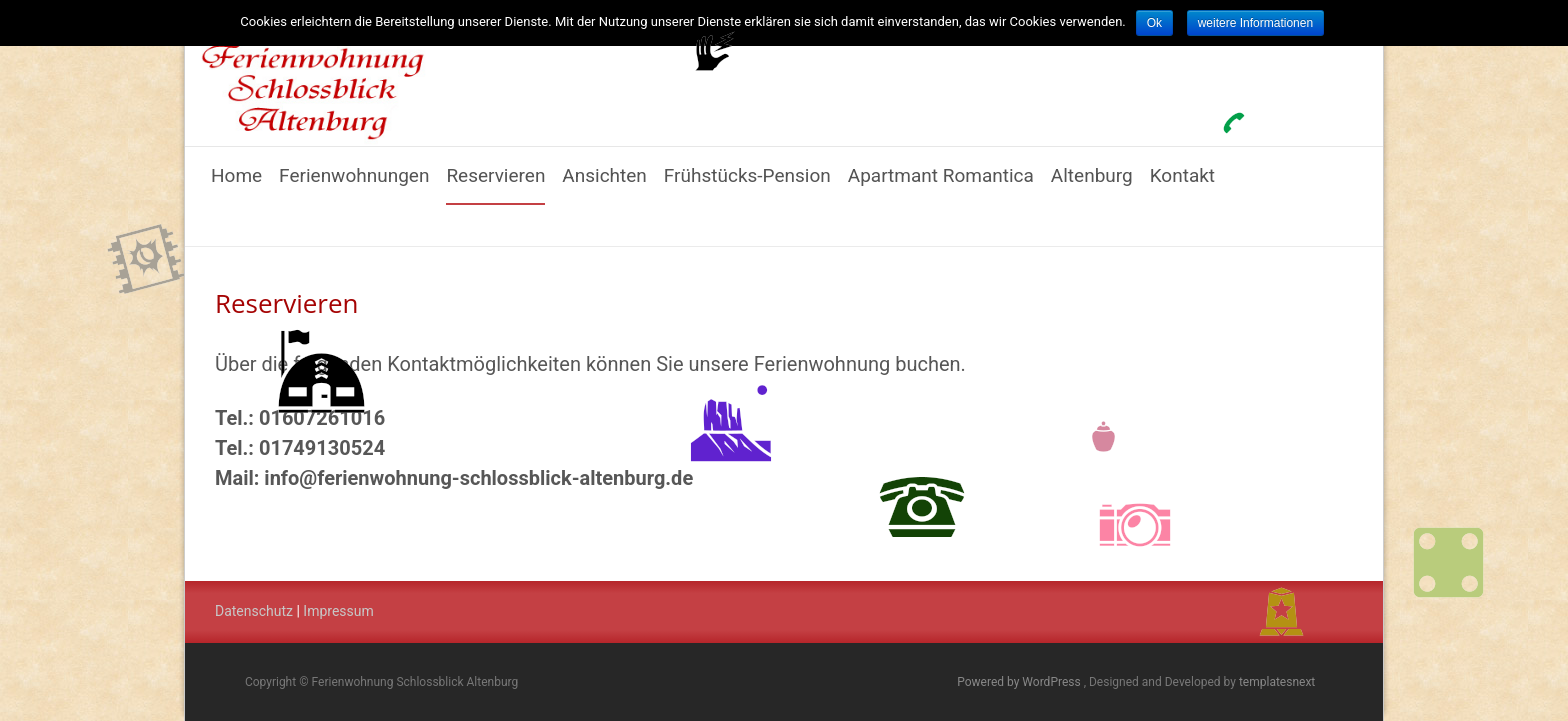 This screenshot has width=1568, height=721. Describe the element at coordinates (731, 421) in the screenshot. I see `navigate to Monument Valley game` at that location.